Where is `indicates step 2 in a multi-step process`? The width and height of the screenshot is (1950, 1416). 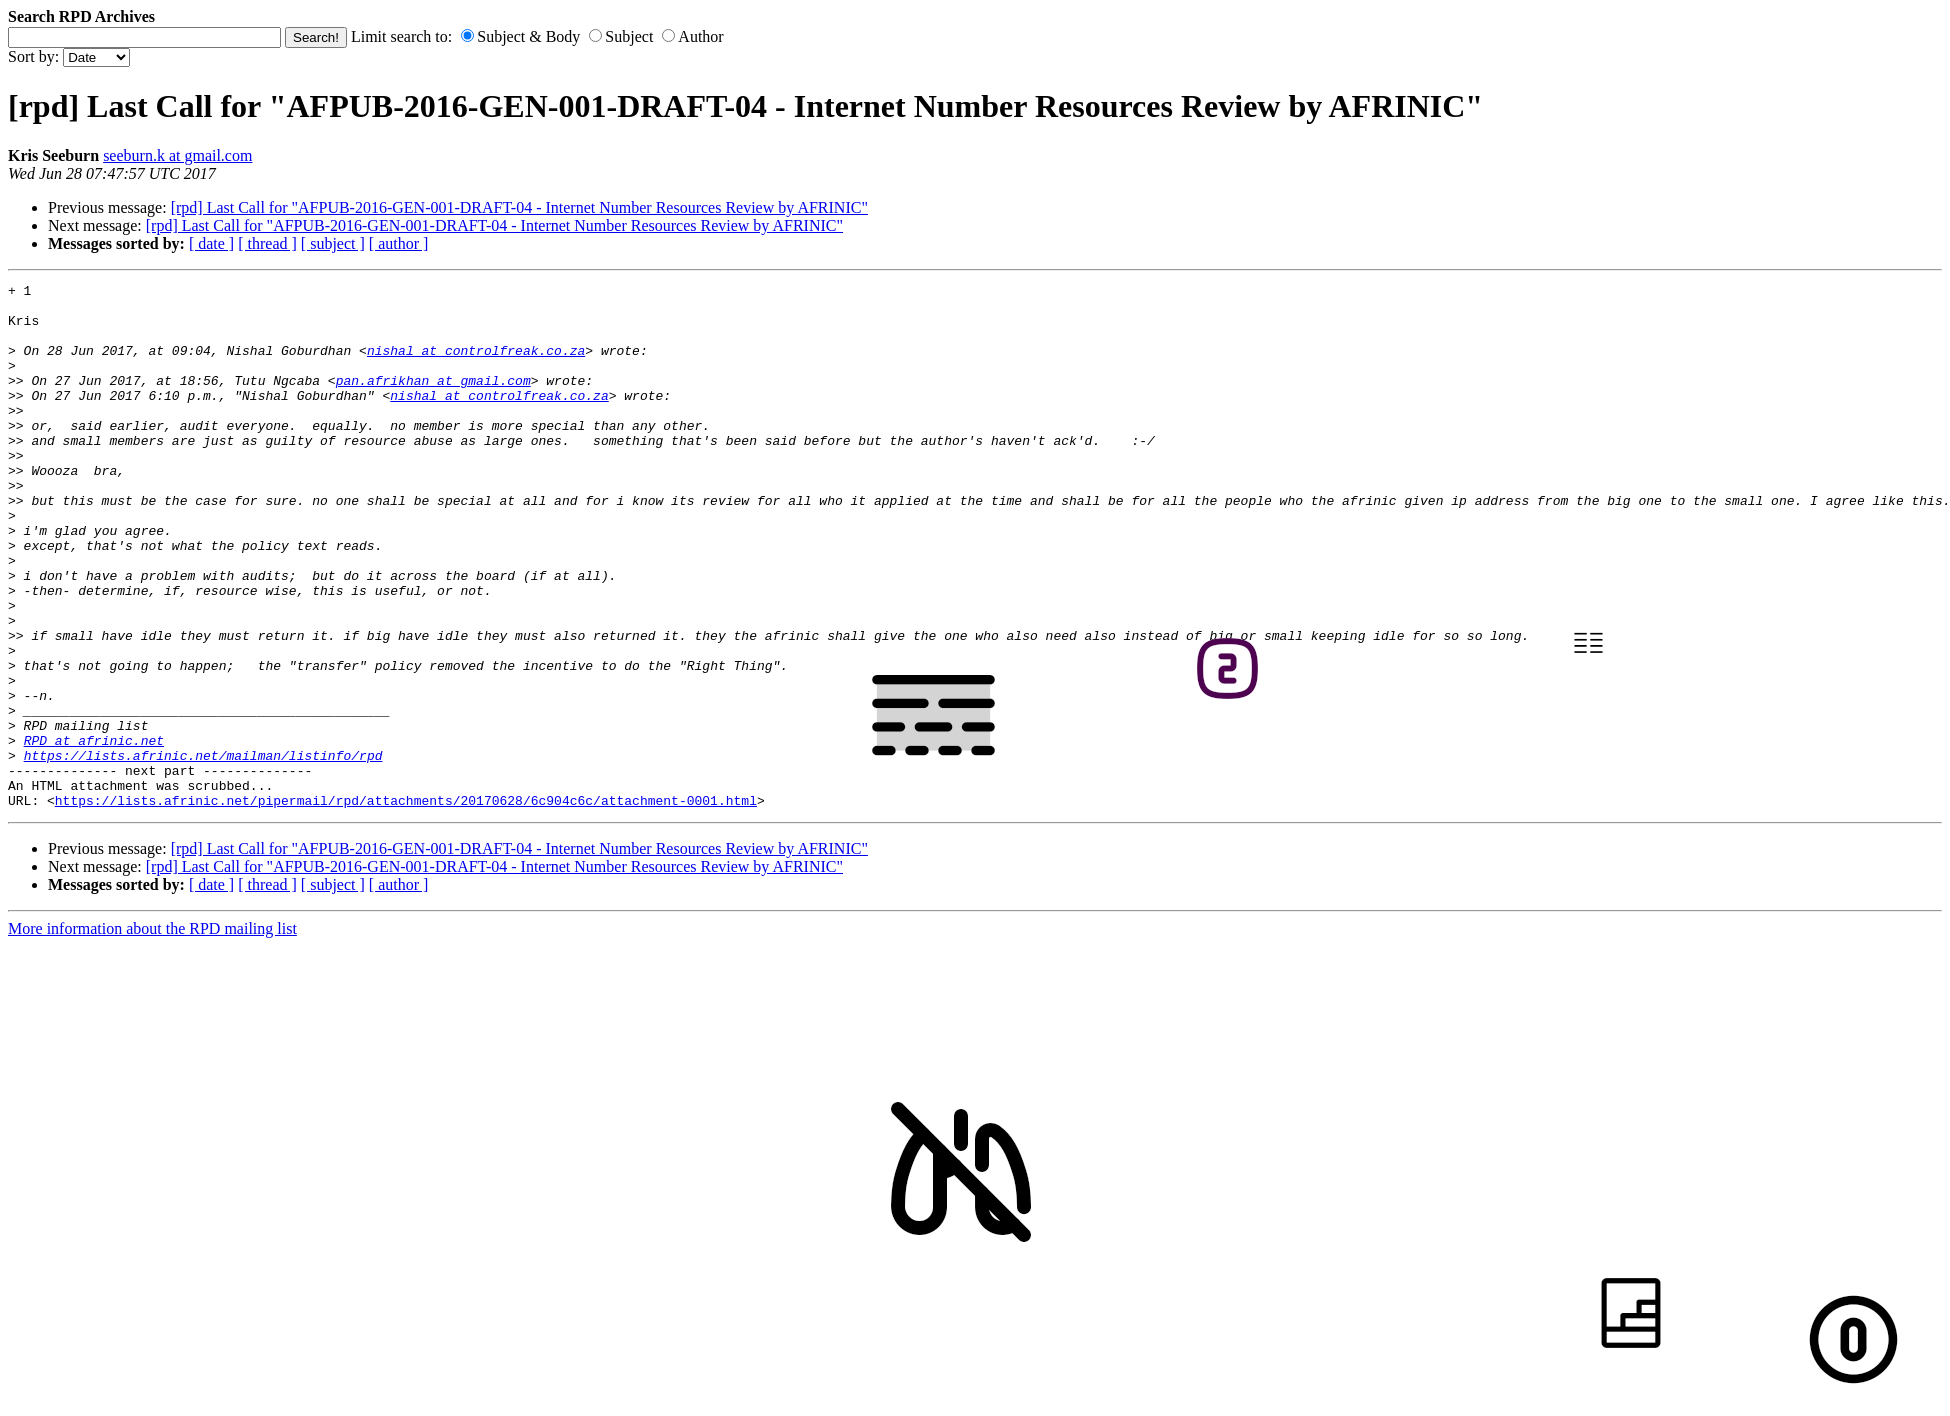
indicates step 2 in a multi-step process is located at coordinates (1227, 668).